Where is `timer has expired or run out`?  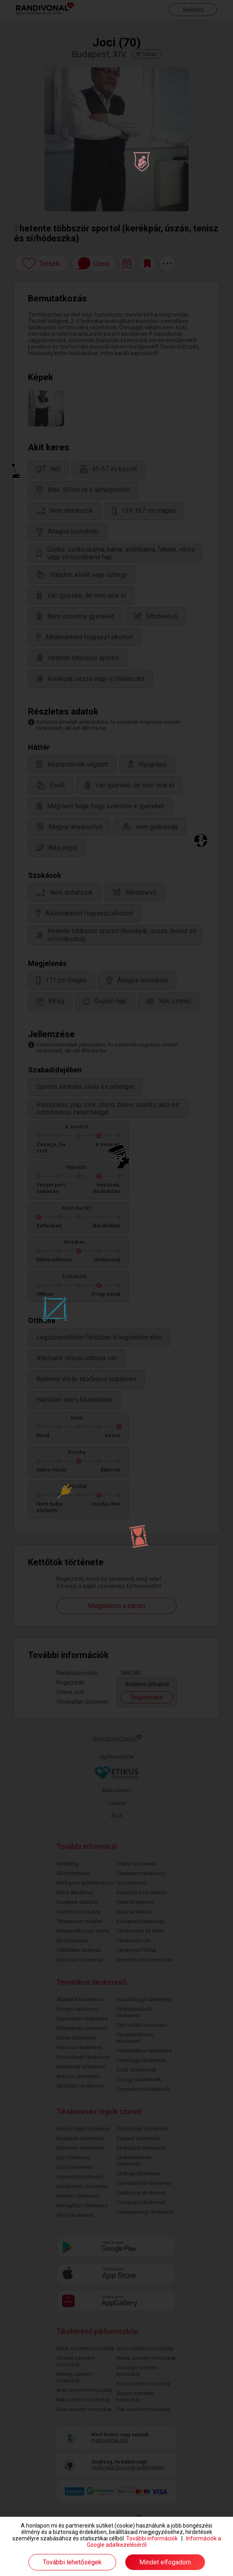
timer has expired or run out is located at coordinates (138, 1536).